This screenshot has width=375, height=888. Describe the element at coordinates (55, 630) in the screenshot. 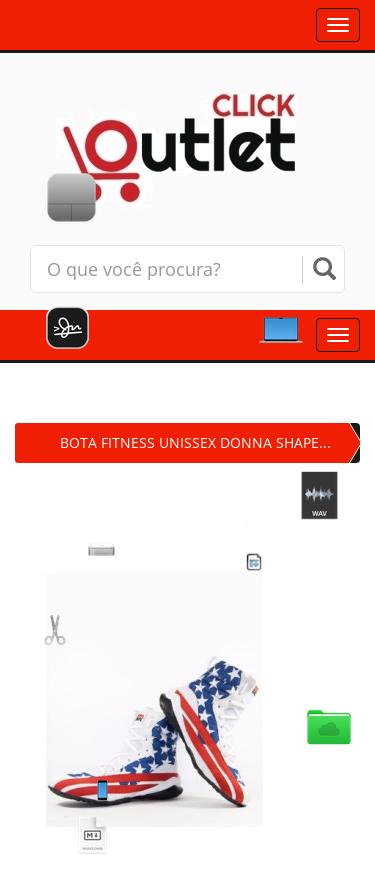

I see `cut selected content to clipboard` at that location.